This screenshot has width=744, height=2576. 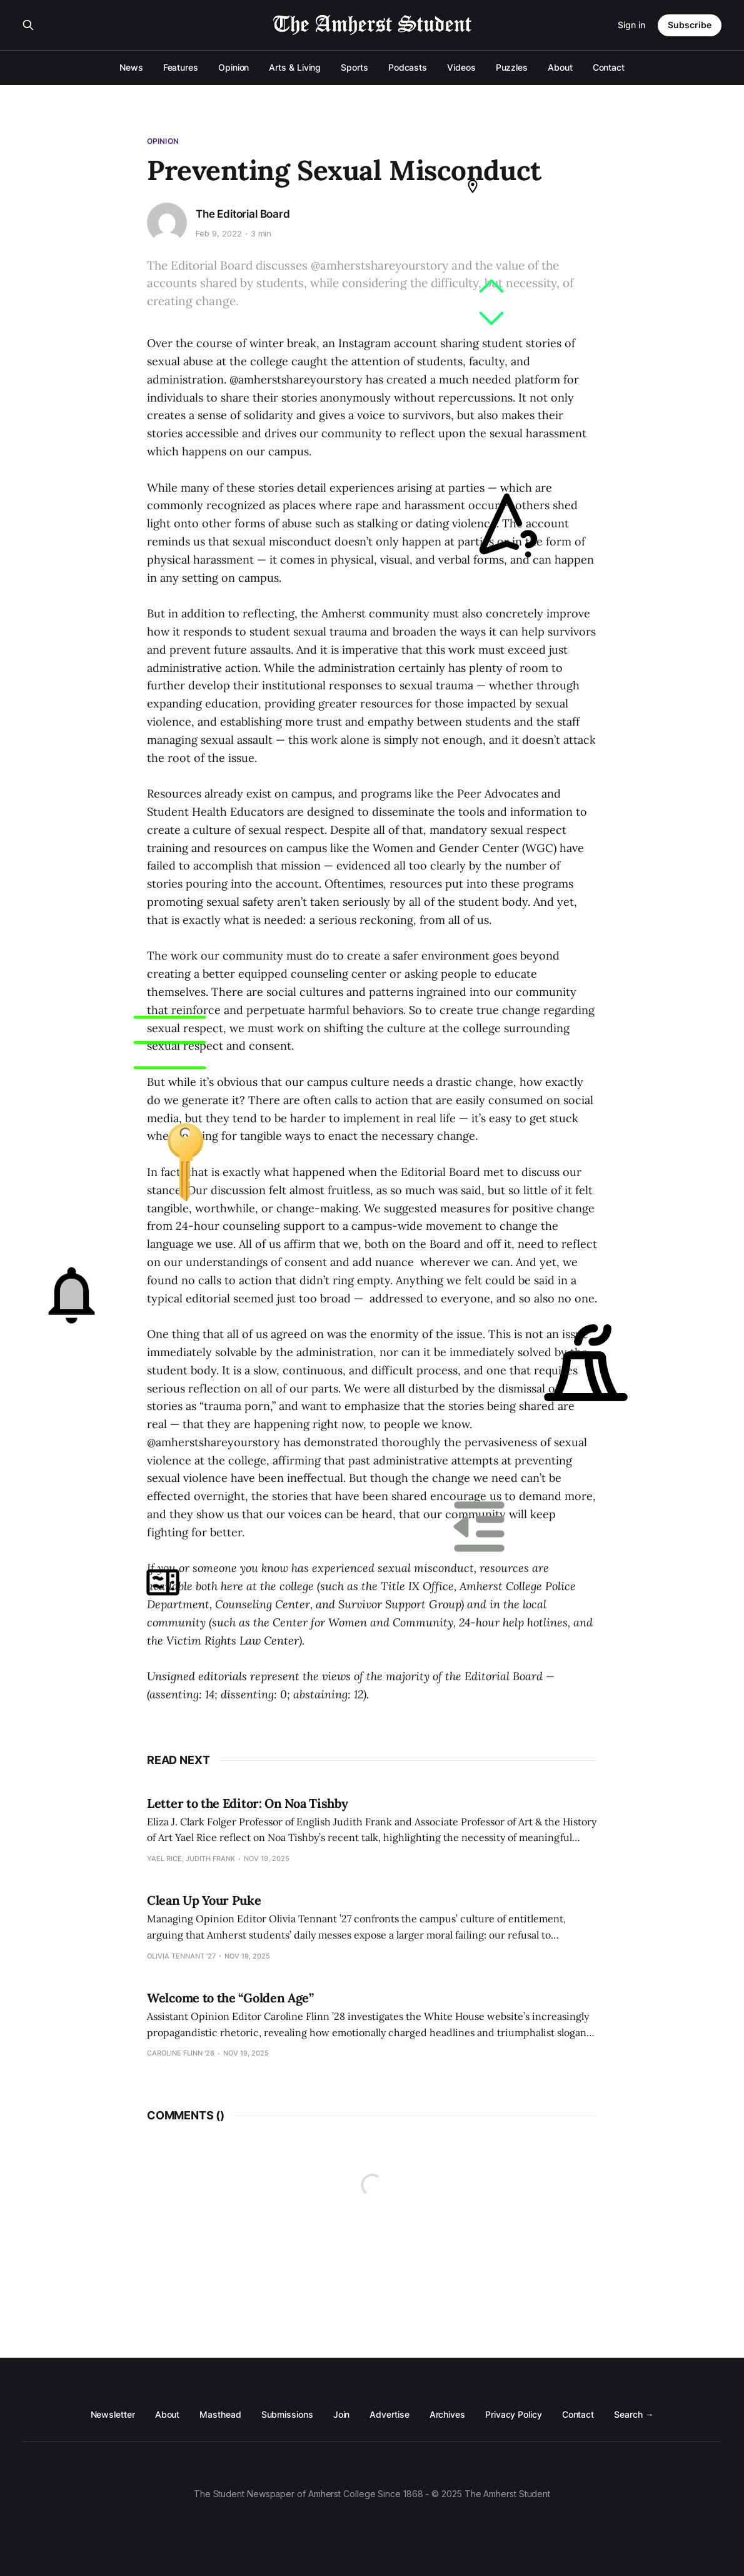 I want to click on open navigation menu, so click(x=169, y=1042).